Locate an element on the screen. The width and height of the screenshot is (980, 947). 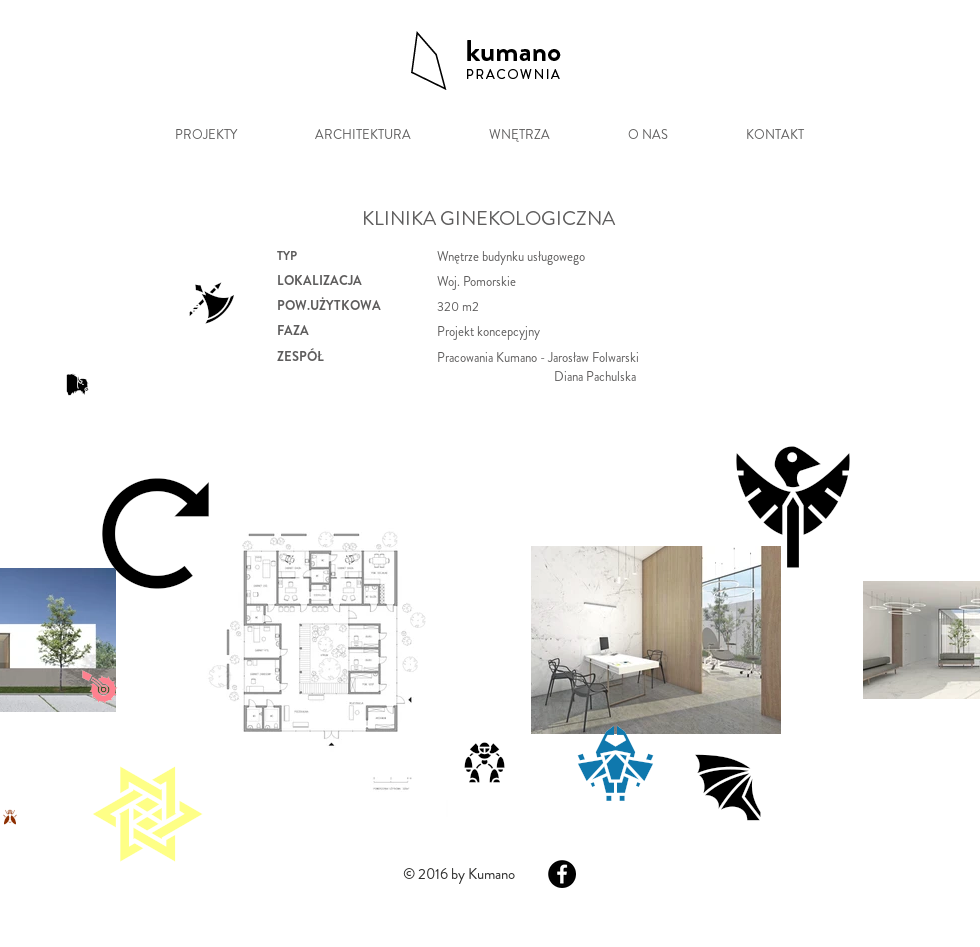
represents a buffalo or bison in a game context is located at coordinates (77, 384).